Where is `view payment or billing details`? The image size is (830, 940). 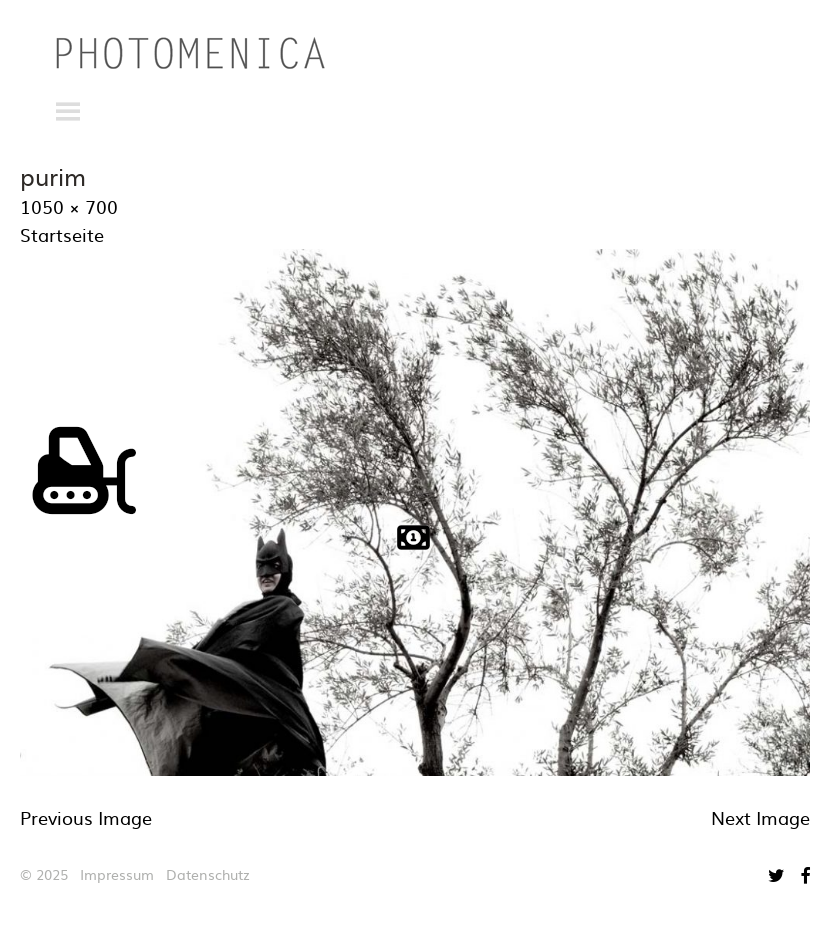
view payment or billing details is located at coordinates (413, 537).